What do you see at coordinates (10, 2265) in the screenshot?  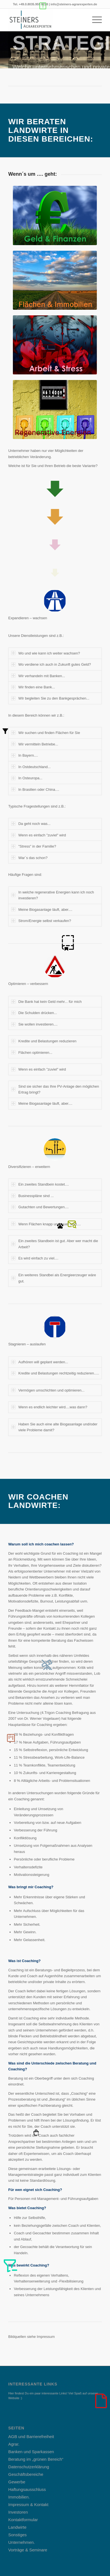 I see `remove a filter from current view` at bounding box center [10, 2265].